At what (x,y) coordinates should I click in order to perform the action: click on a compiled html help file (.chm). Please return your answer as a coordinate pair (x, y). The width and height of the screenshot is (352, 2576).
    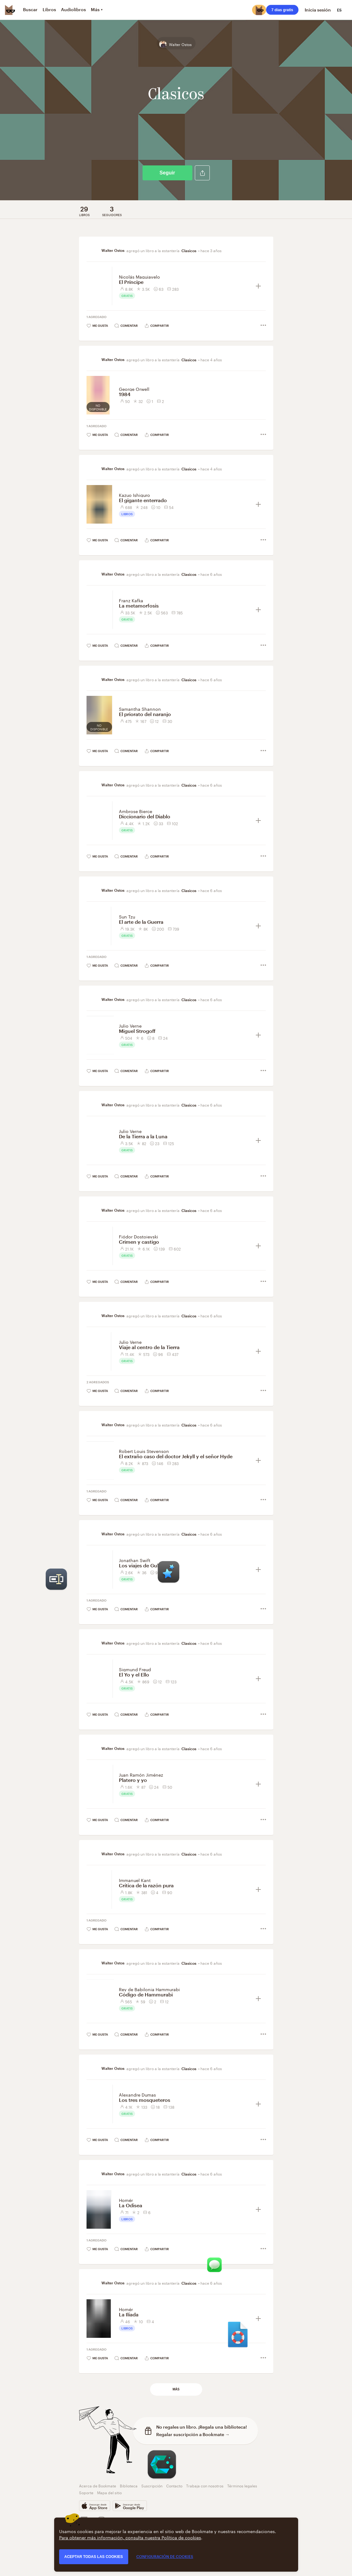
    Looking at the image, I should click on (238, 2334).